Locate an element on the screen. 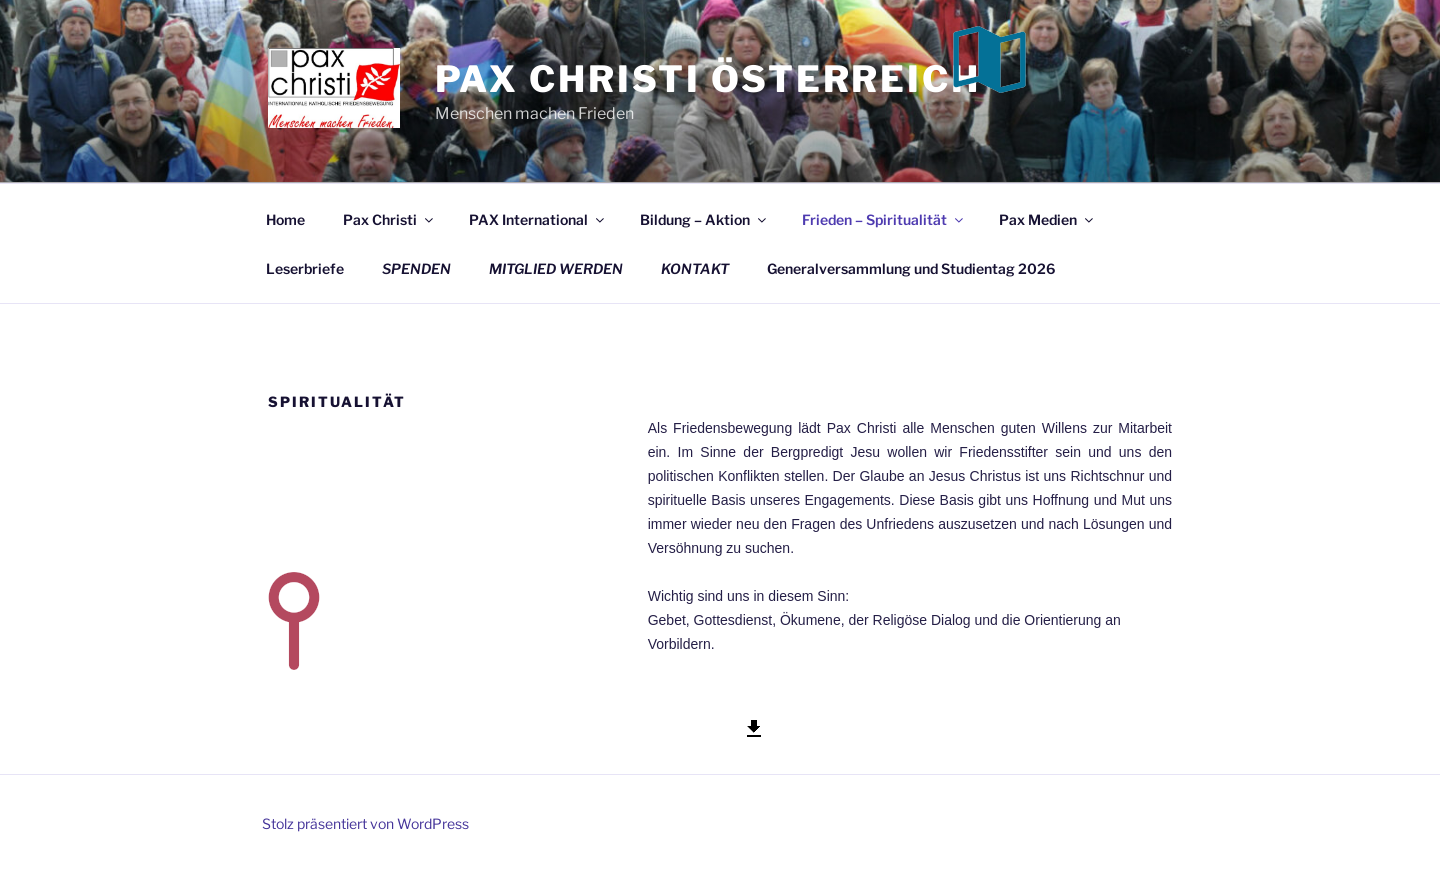 The height and width of the screenshot is (870, 1440). open map view is located at coordinates (989, 59).